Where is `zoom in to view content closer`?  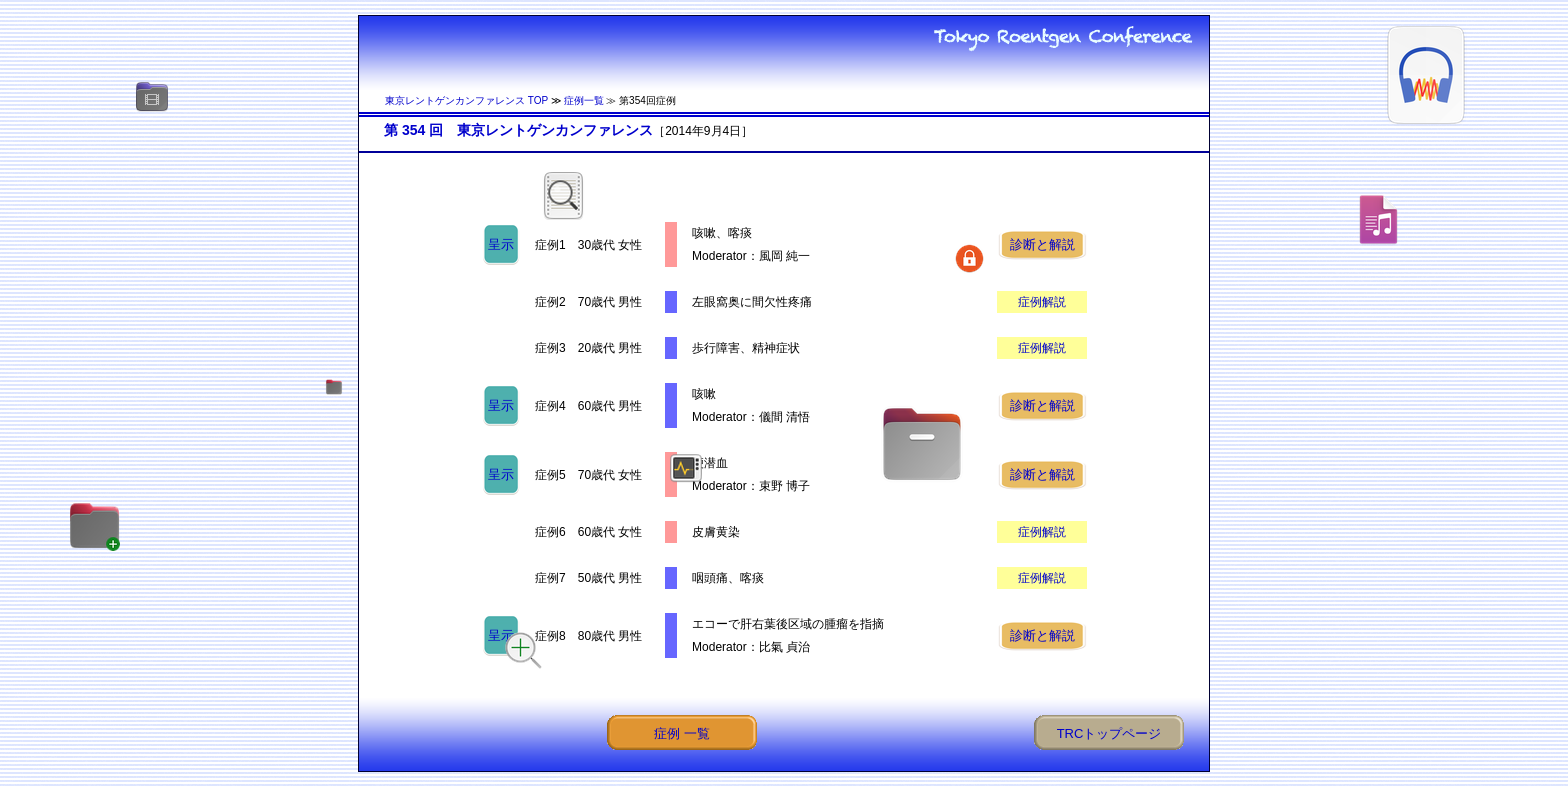
zoom in to view content closer is located at coordinates (523, 650).